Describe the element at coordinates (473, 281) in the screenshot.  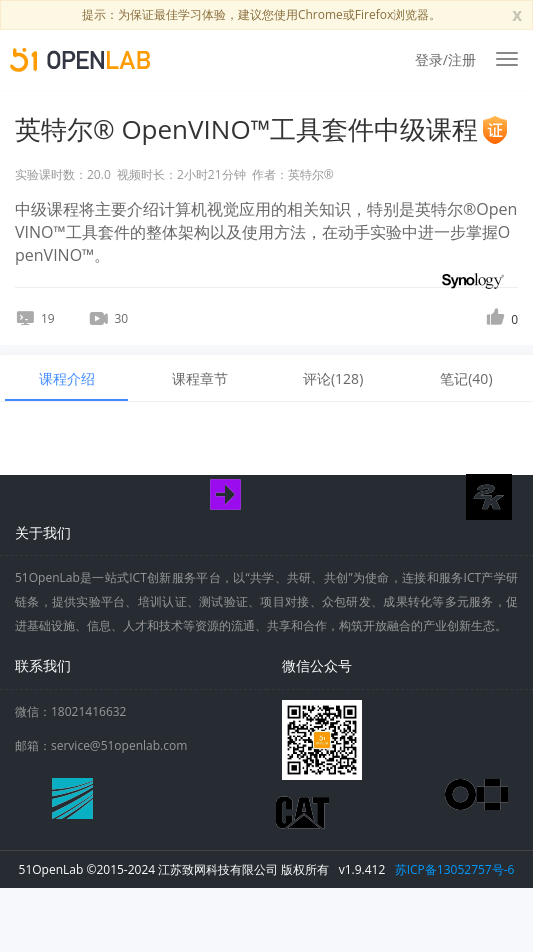
I see `Synology brand logo` at that location.